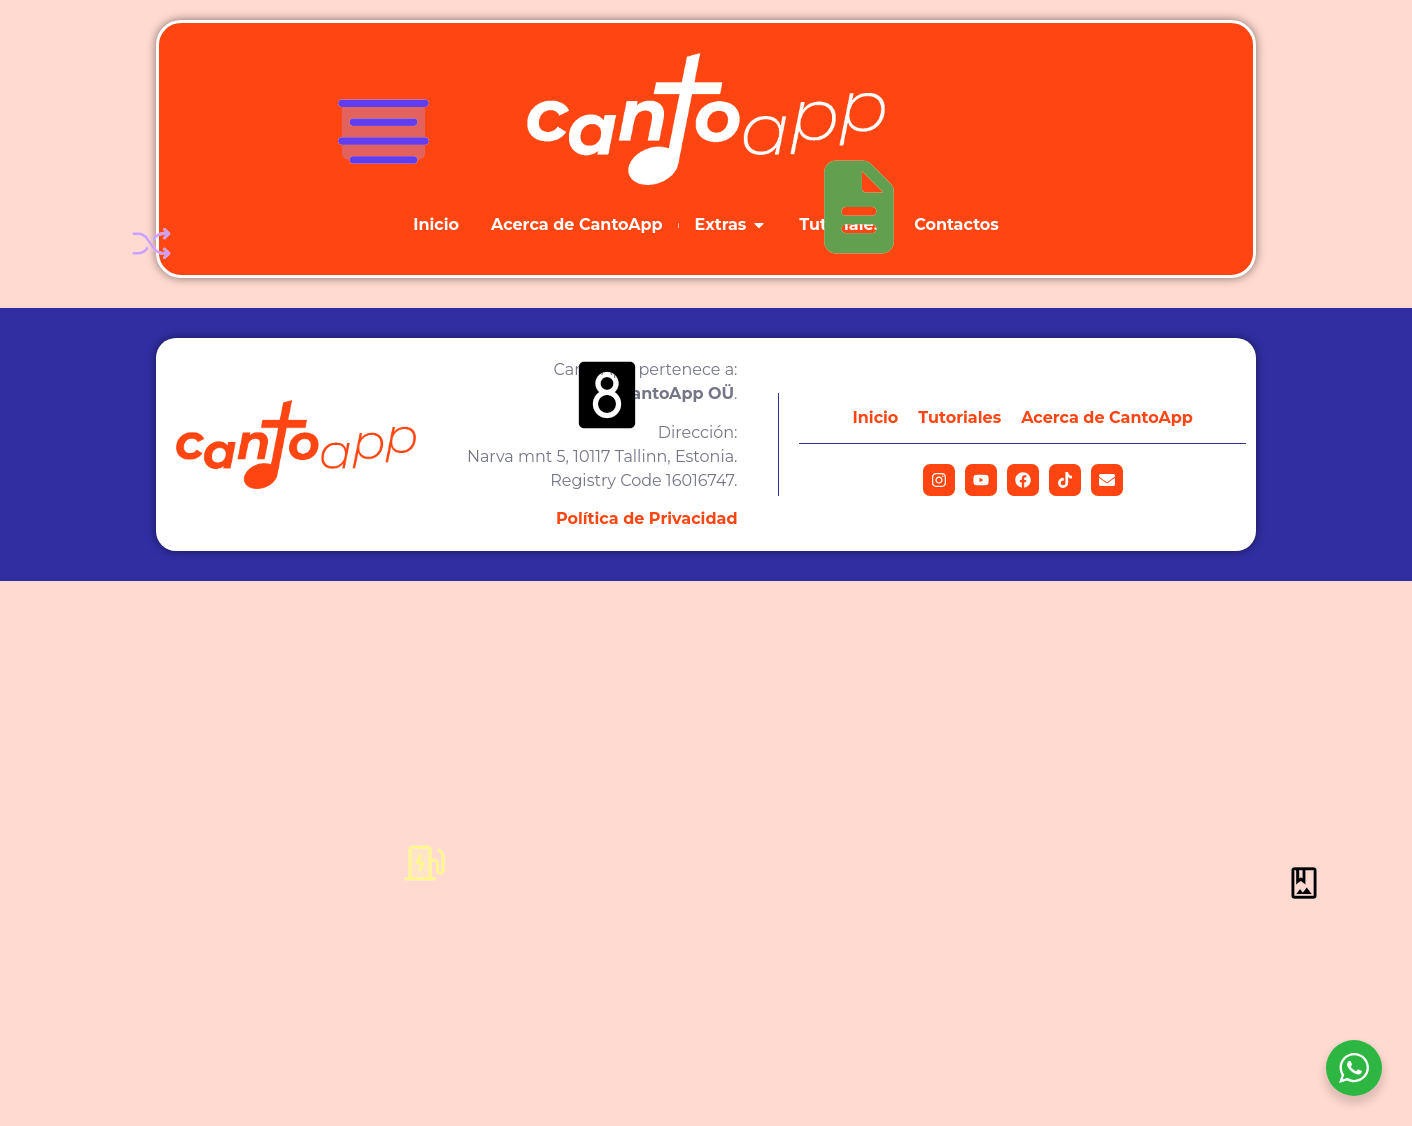 The width and height of the screenshot is (1412, 1126). What do you see at coordinates (859, 207) in the screenshot?
I see `view document contents` at bounding box center [859, 207].